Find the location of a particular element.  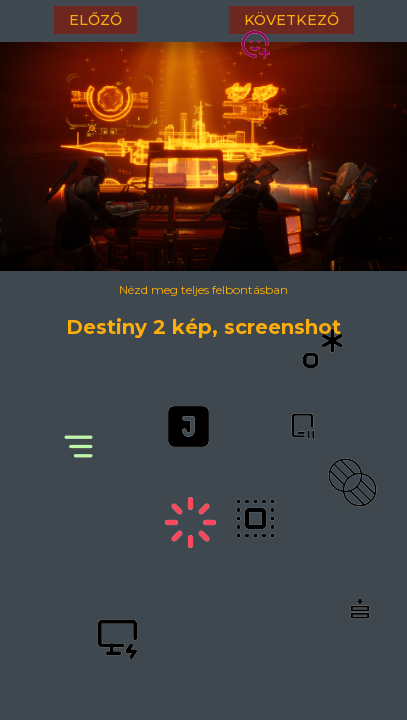

select all items in the current view is located at coordinates (255, 518).